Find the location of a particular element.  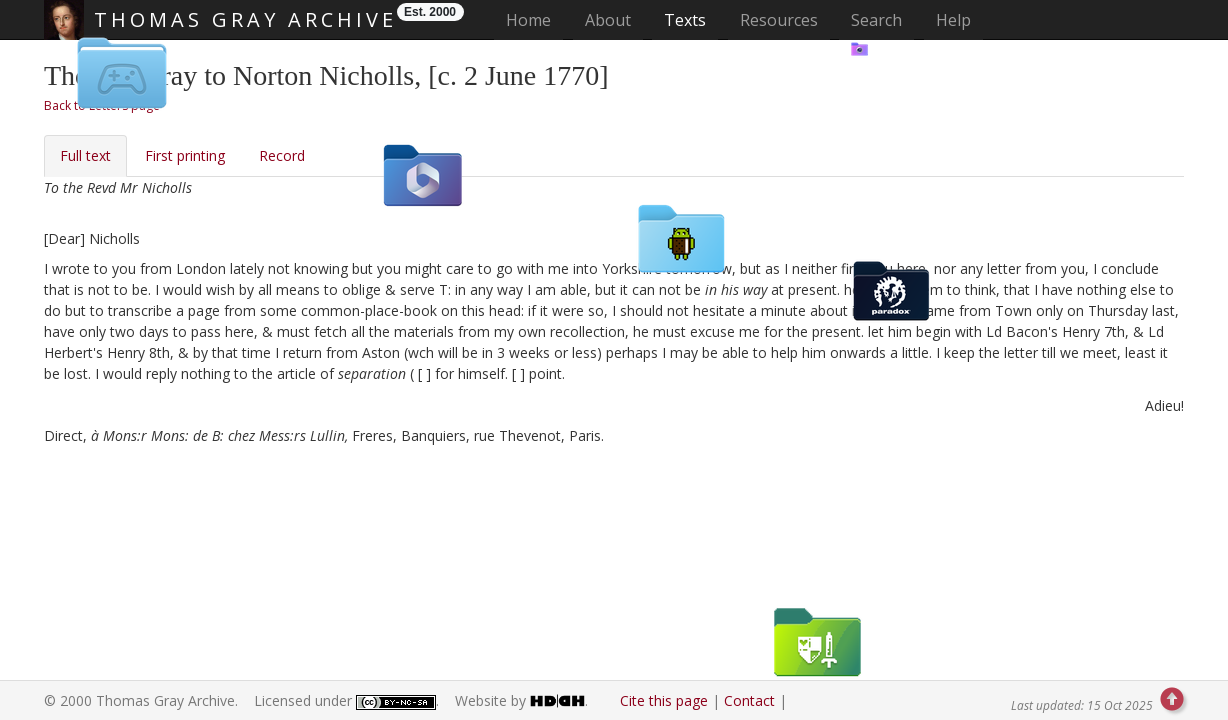

open Microsoft 365 files folder is located at coordinates (422, 177).